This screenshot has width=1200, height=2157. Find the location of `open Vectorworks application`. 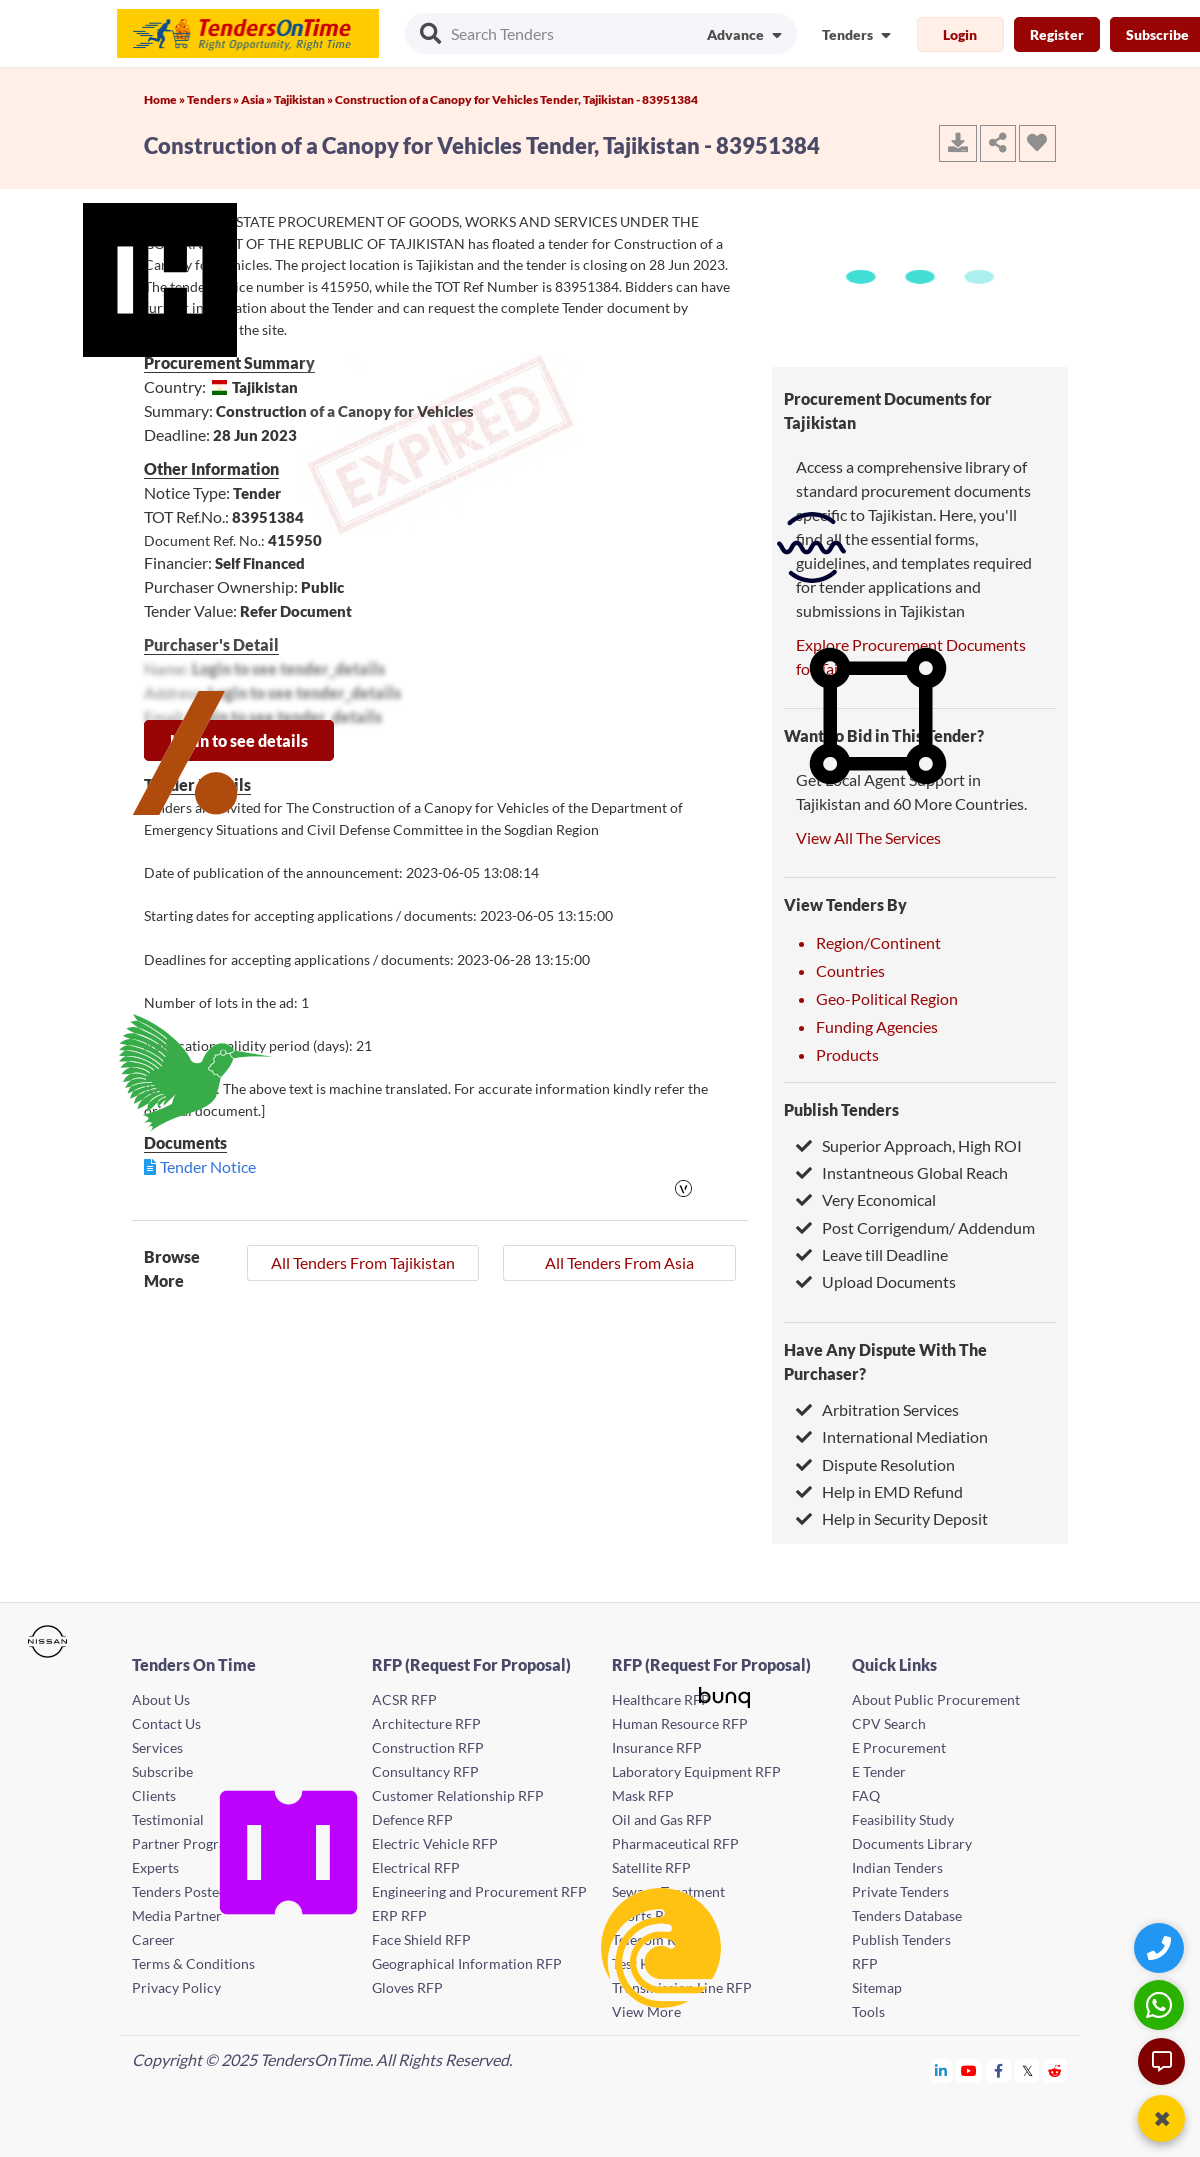

open Vectorworks application is located at coordinates (683, 1188).